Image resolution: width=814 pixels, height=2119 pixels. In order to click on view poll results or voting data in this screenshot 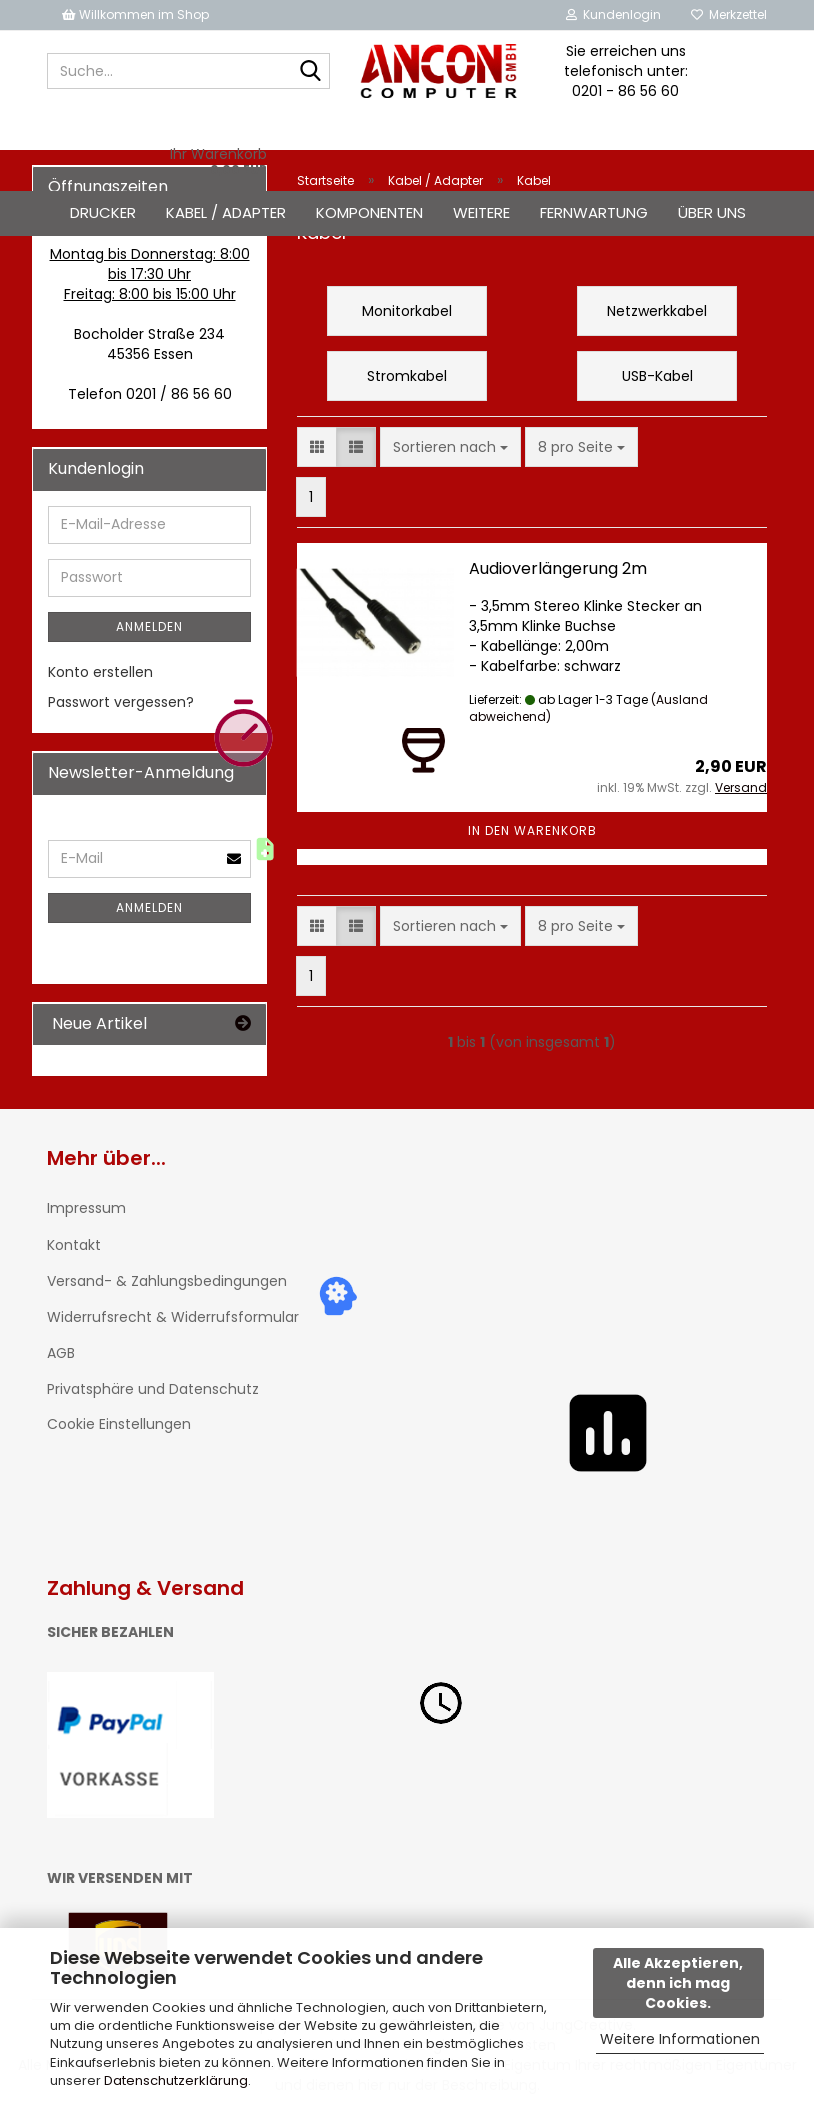, I will do `click(608, 1433)`.